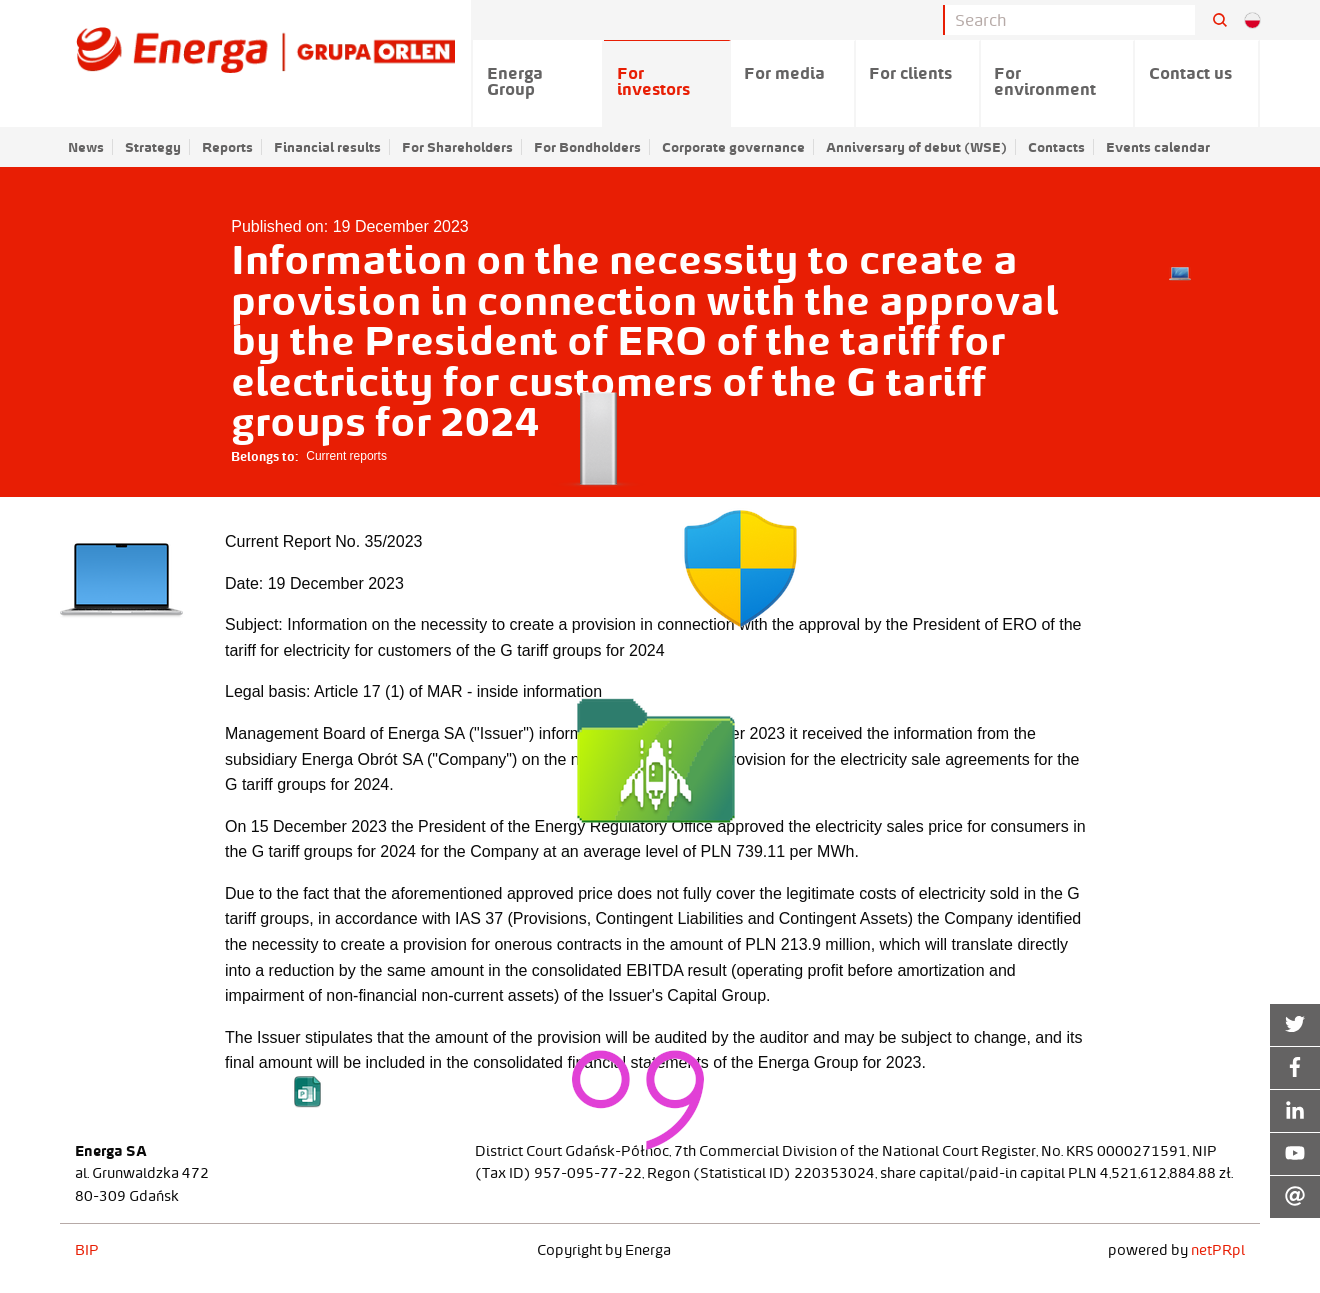 Image resolution: width=1320 pixels, height=1293 pixels. What do you see at coordinates (740, 568) in the screenshot?
I see `indicates administrator privileges or protected system access` at bounding box center [740, 568].